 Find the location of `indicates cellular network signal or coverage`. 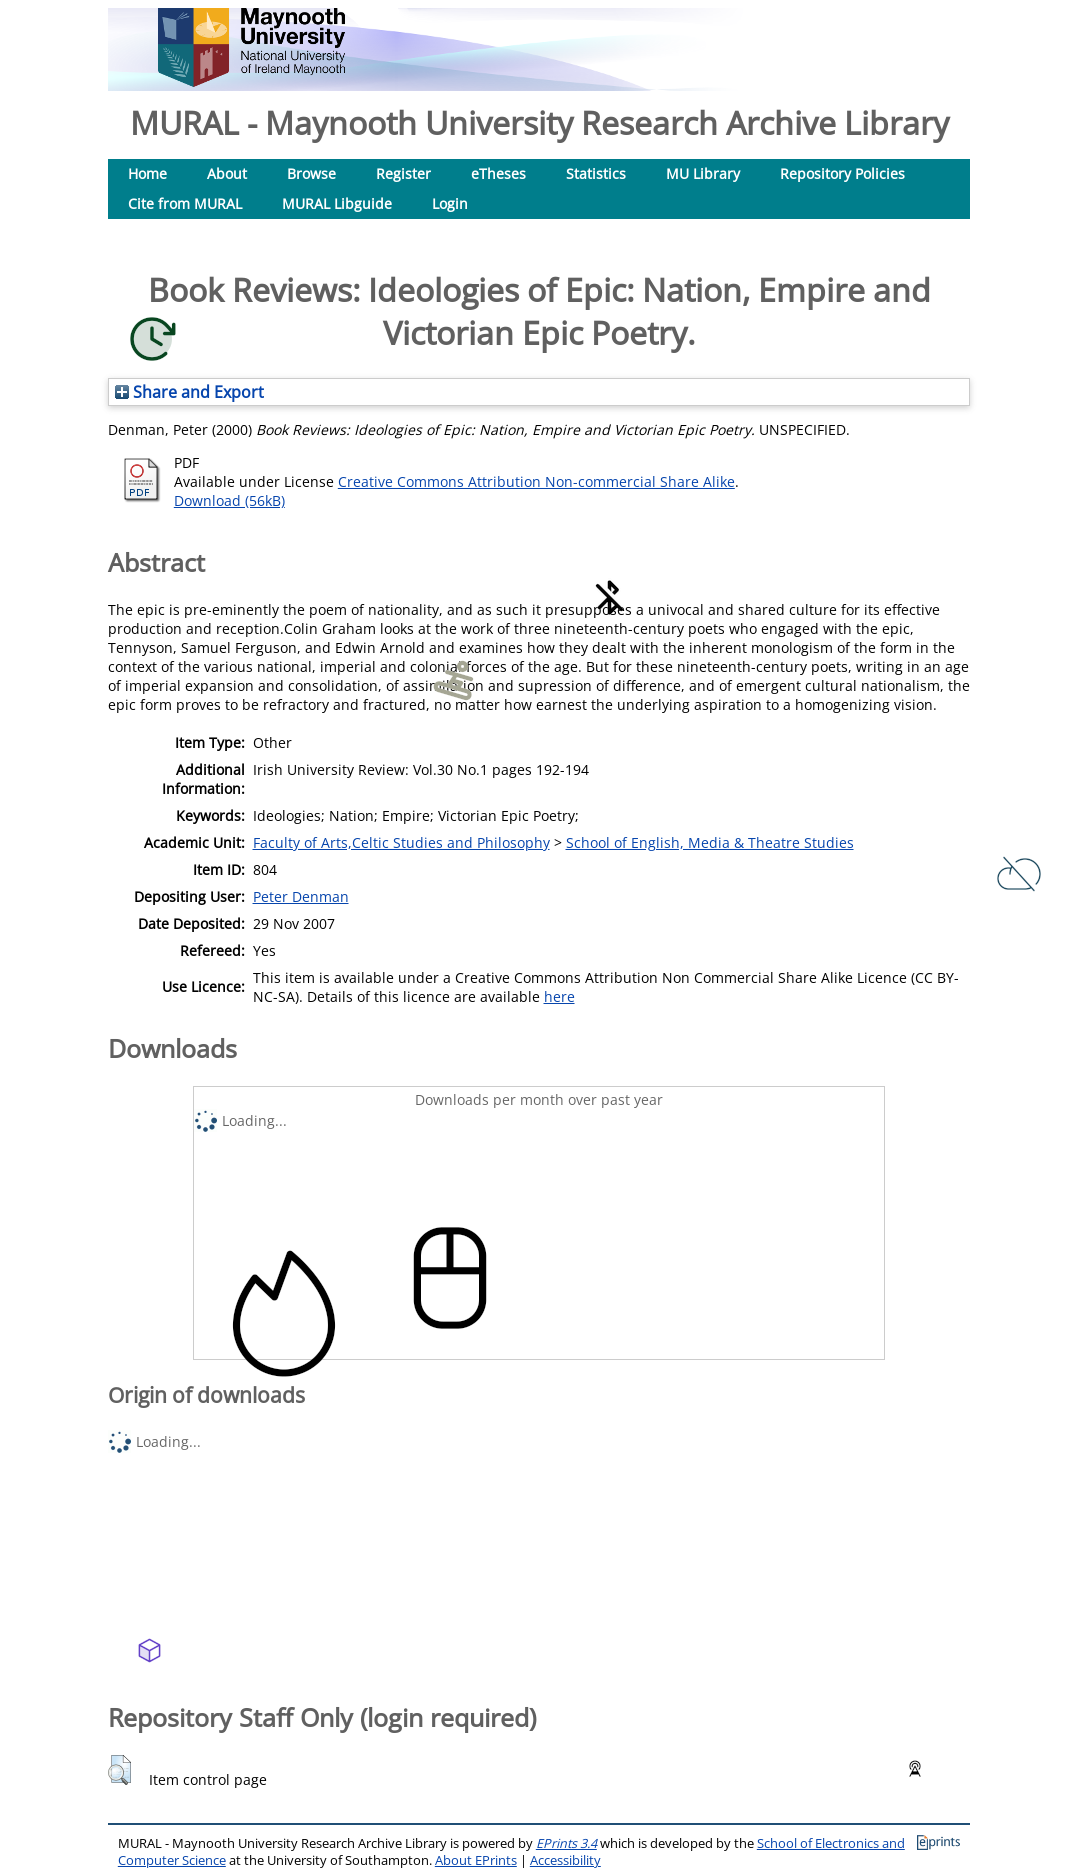

indicates cellular network signal or coverage is located at coordinates (915, 1769).